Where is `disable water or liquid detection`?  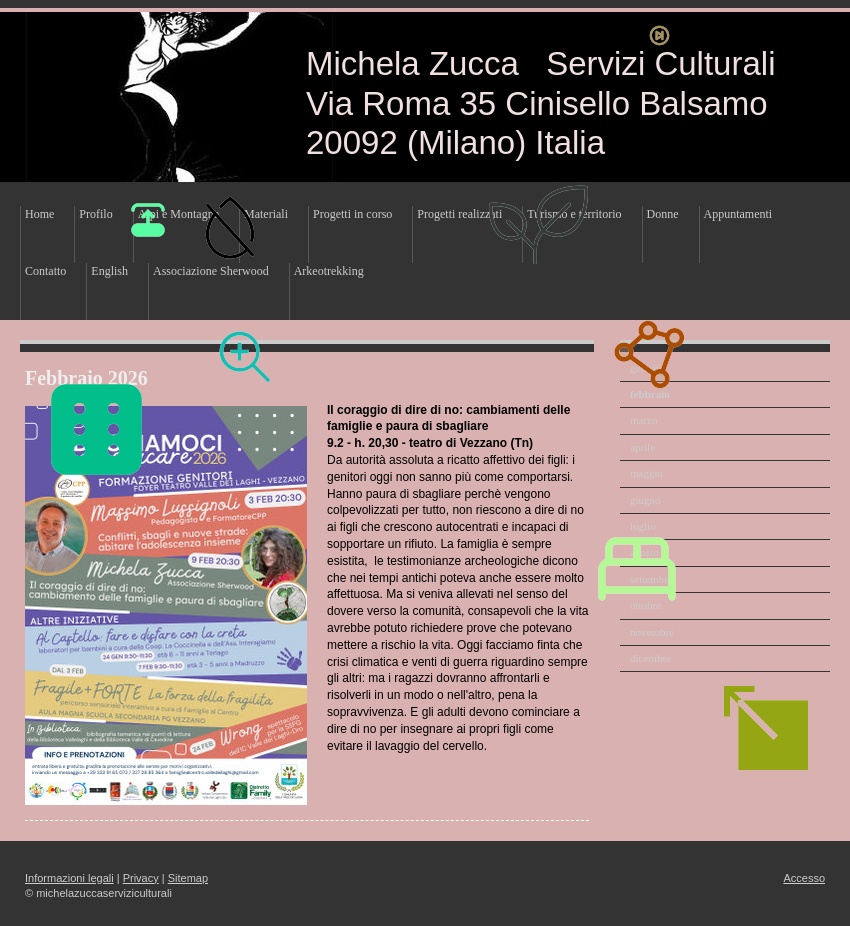
disable water or liquid detection is located at coordinates (230, 230).